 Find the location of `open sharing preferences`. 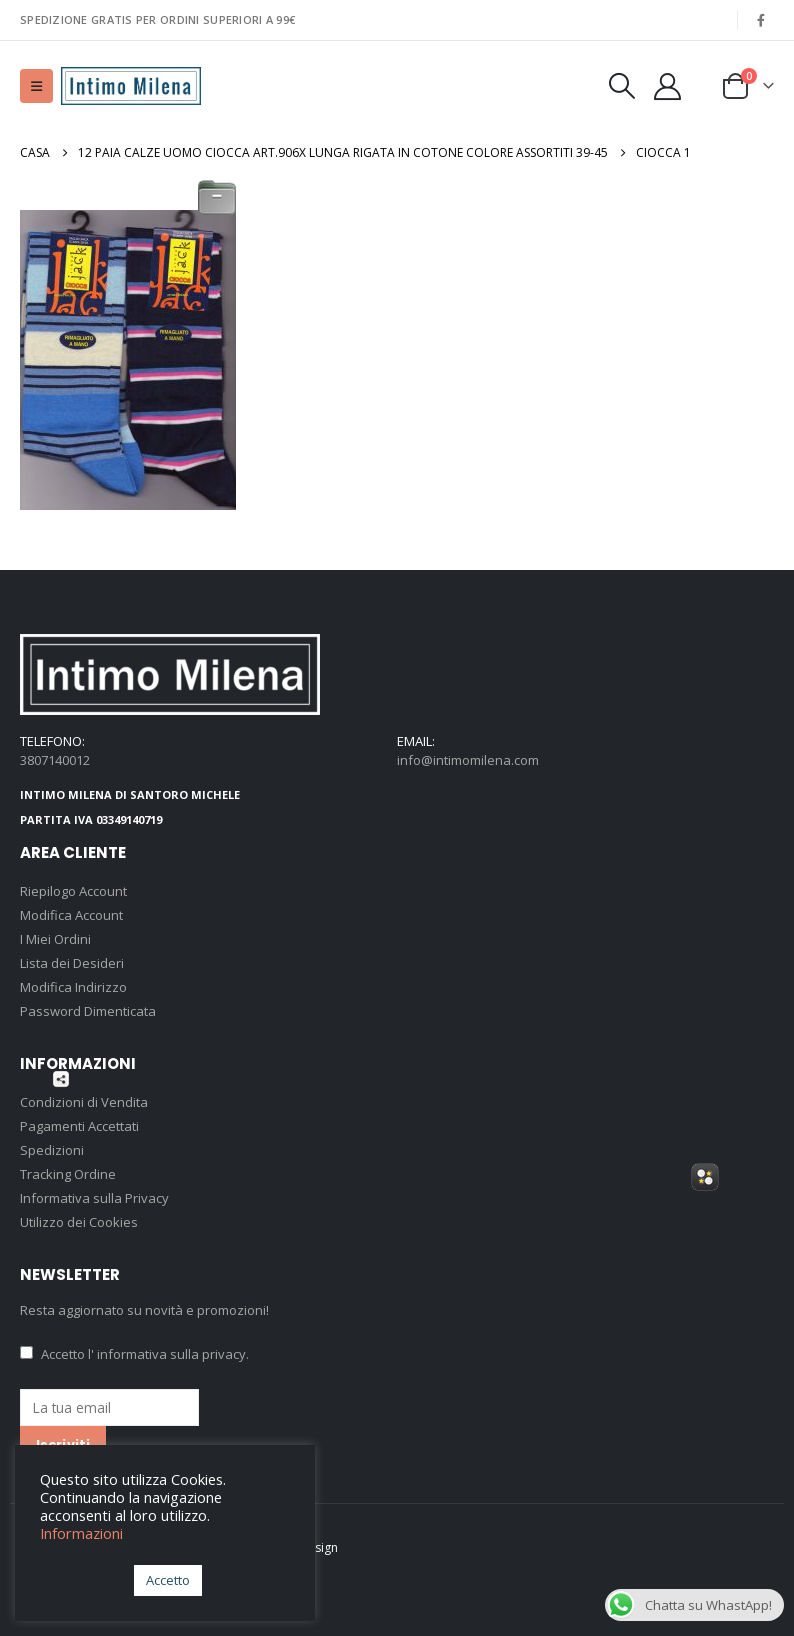

open sharing preferences is located at coordinates (61, 1079).